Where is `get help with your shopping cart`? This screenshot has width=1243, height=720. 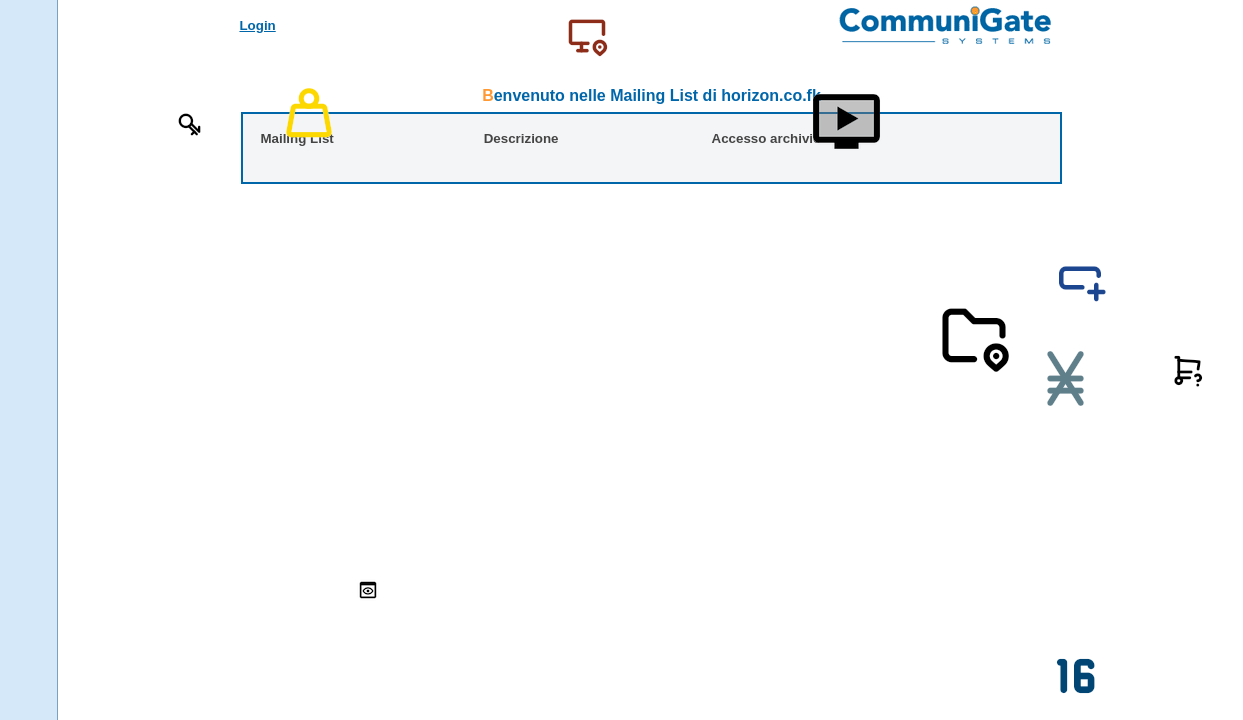 get help with your shopping cart is located at coordinates (1187, 370).